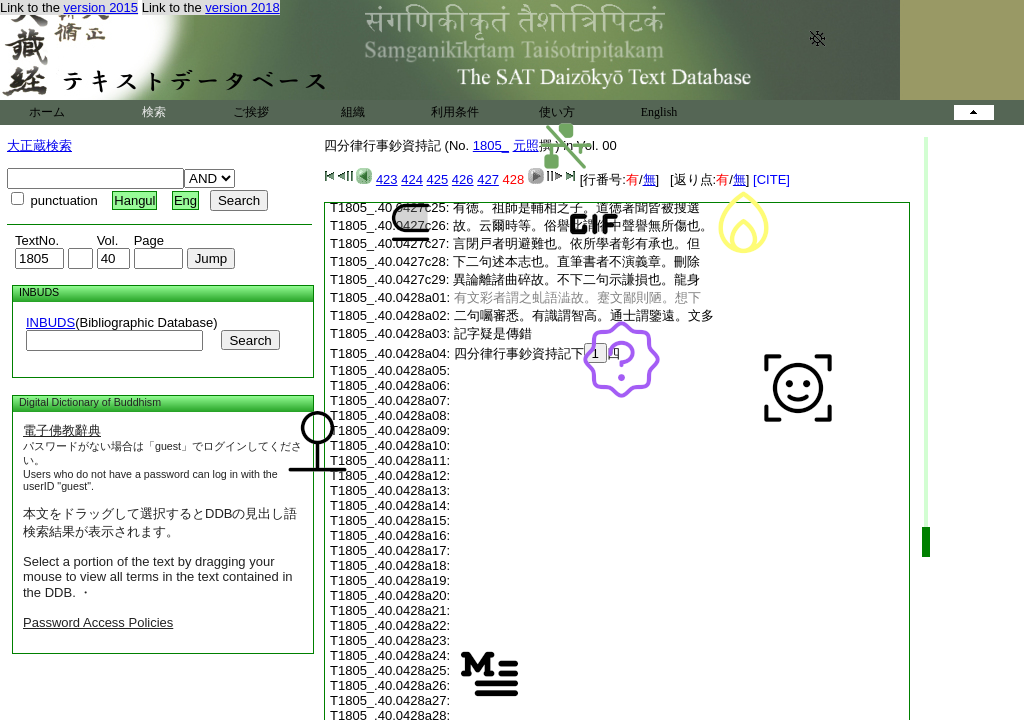 This screenshot has height=720, width=1024. What do you see at coordinates (621, 359) in the screenshot?
I see `view FAQ or help information` at bounding box center [621, 359].